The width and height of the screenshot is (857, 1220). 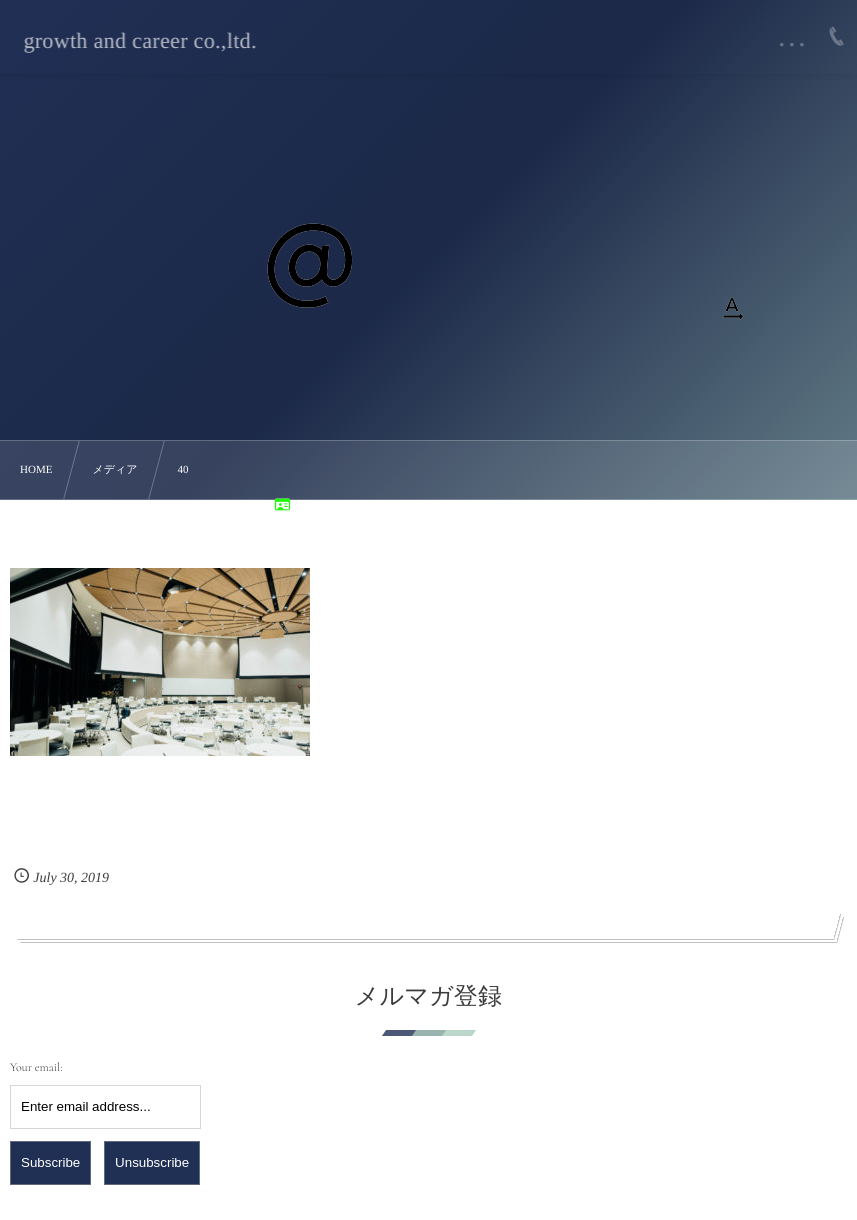 I want to click on compose a new email, so click(x=310, y=266).